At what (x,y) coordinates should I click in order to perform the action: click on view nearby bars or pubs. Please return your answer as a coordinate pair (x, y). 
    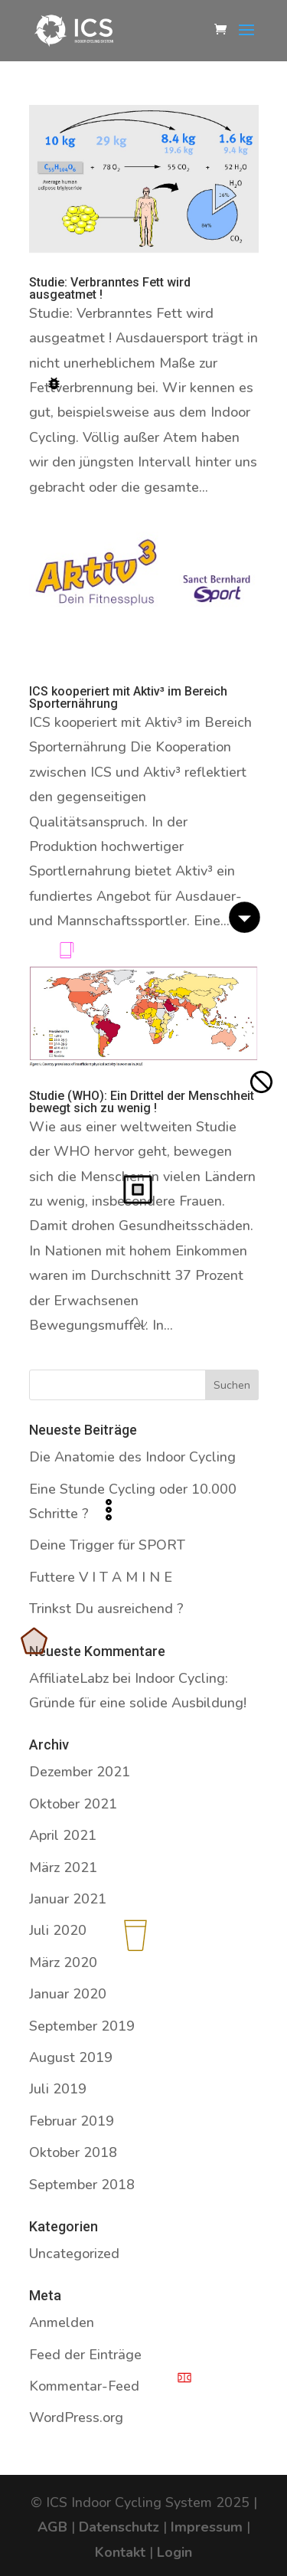
    Looking at the image, I should click on (135, 1935).